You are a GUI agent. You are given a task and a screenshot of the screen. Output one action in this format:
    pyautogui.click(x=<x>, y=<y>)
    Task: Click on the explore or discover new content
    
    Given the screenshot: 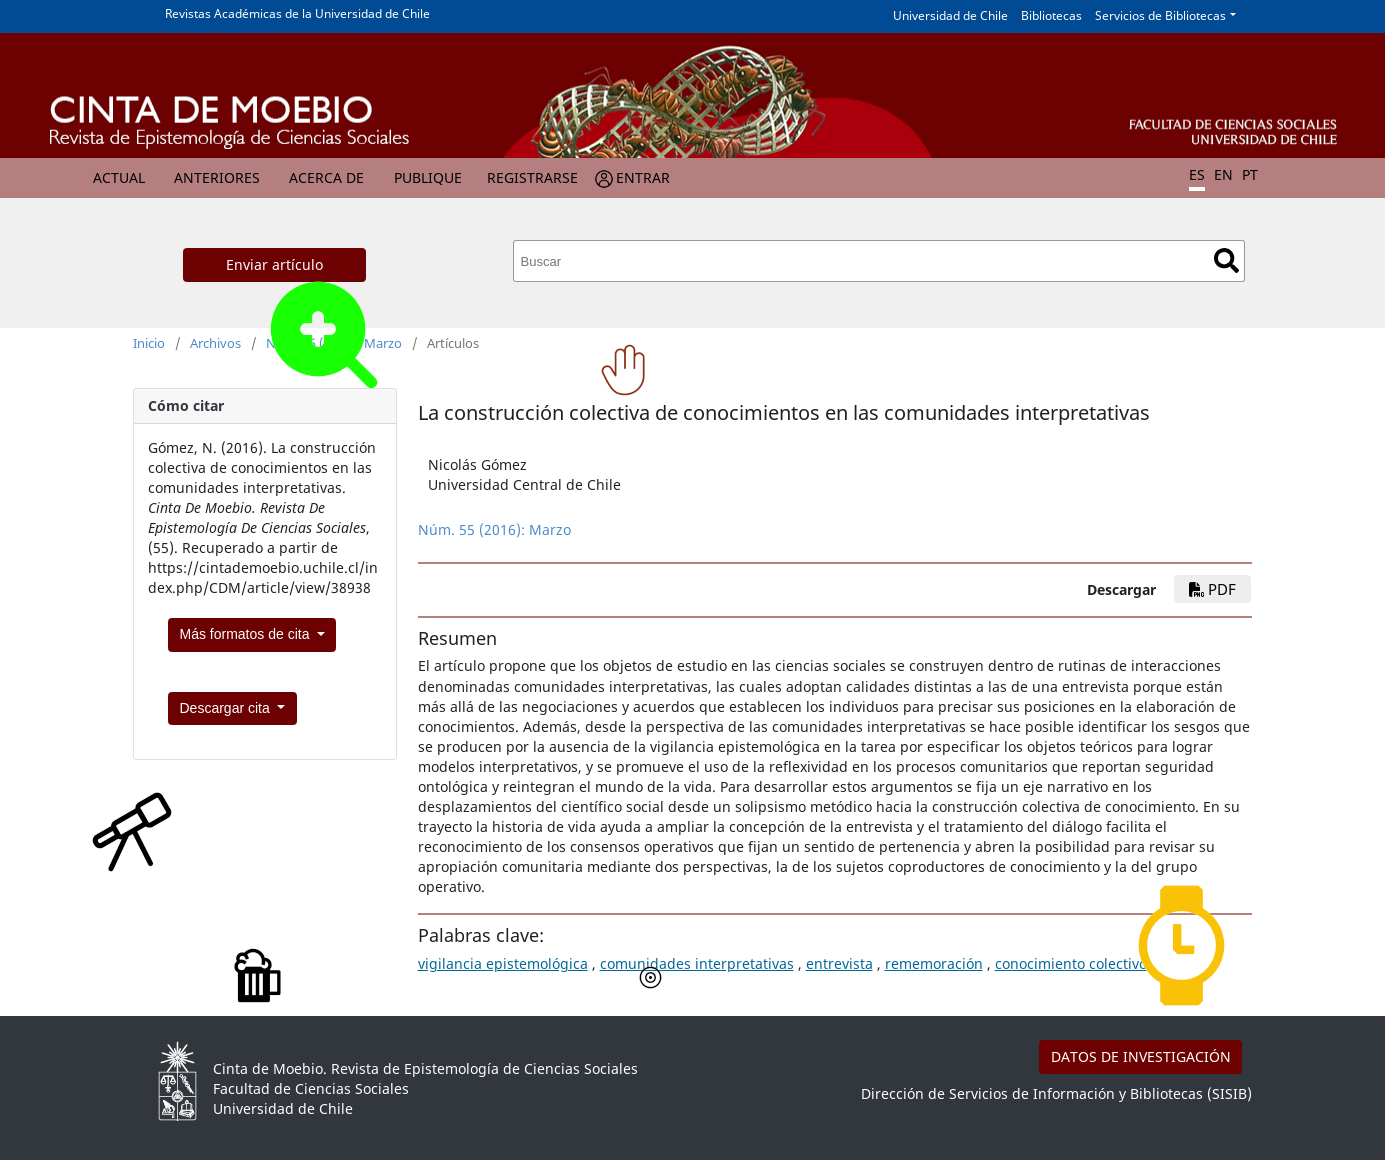 What is the action you would take?
    pyautogui.click(x=132, y=832)
    